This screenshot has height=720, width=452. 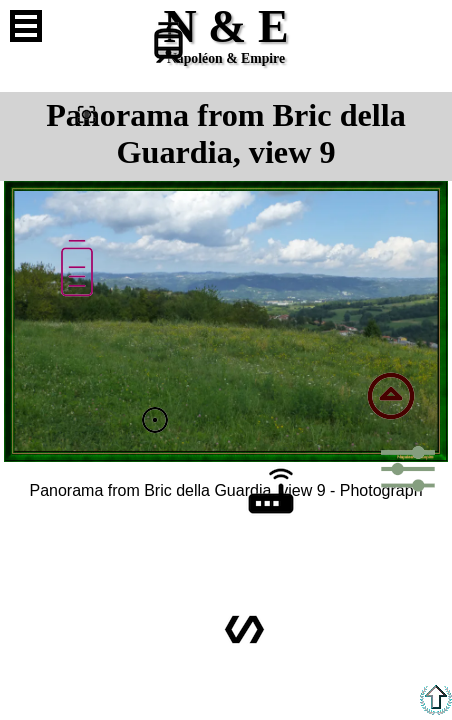 What do you see at coordinates (408, 469) in the screenshot?
I see `adjust settings or preferences` at bounding box center [408, 469].